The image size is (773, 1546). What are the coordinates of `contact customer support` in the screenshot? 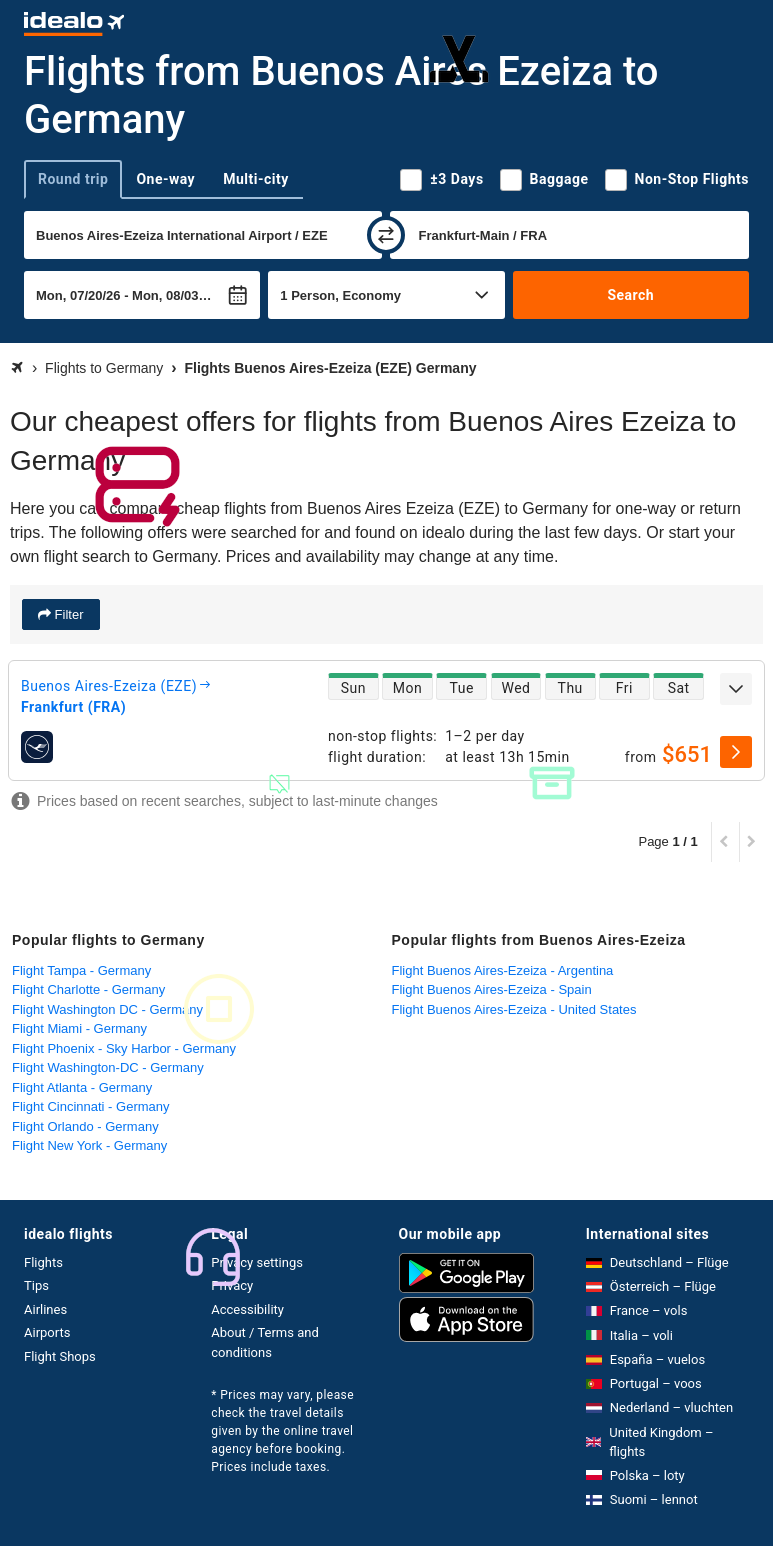 It's located at (213, 1255).